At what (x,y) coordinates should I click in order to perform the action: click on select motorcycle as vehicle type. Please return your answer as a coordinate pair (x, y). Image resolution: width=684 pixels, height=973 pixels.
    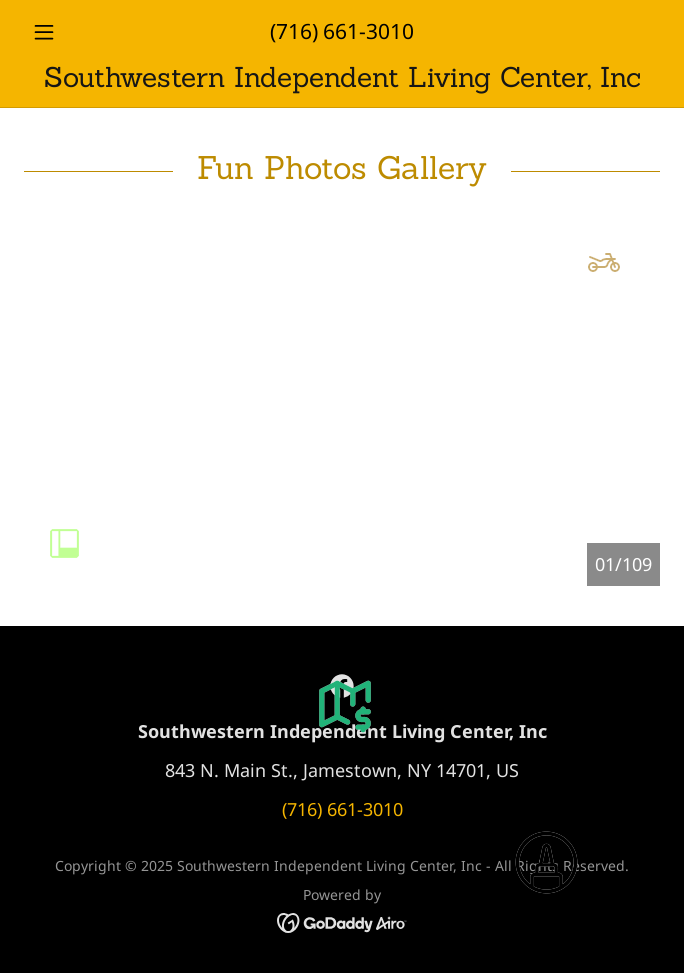
    Looking at the image, I should click on (604, 263).